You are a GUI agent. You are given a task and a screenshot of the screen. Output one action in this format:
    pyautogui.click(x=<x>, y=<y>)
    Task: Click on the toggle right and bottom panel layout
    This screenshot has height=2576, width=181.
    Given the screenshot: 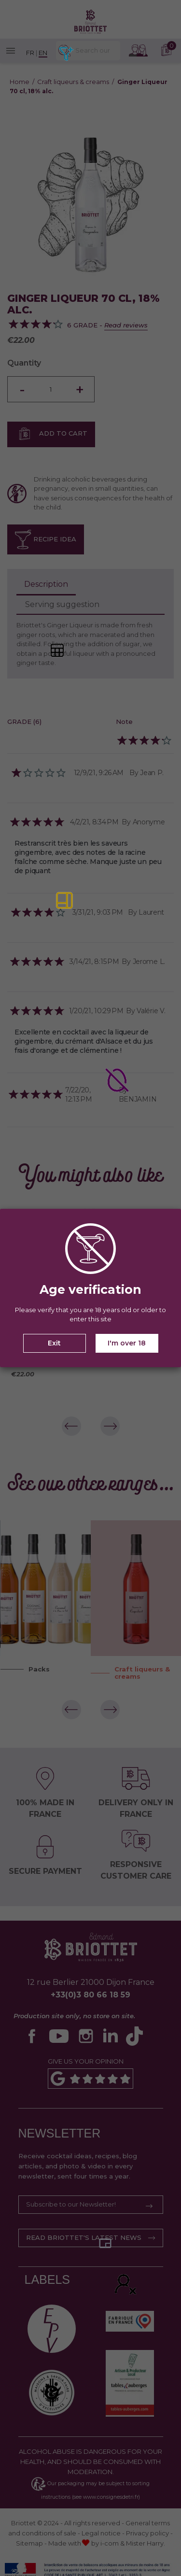 What is the action you would take?
    pyautogui.click(x=64, y=900)
    